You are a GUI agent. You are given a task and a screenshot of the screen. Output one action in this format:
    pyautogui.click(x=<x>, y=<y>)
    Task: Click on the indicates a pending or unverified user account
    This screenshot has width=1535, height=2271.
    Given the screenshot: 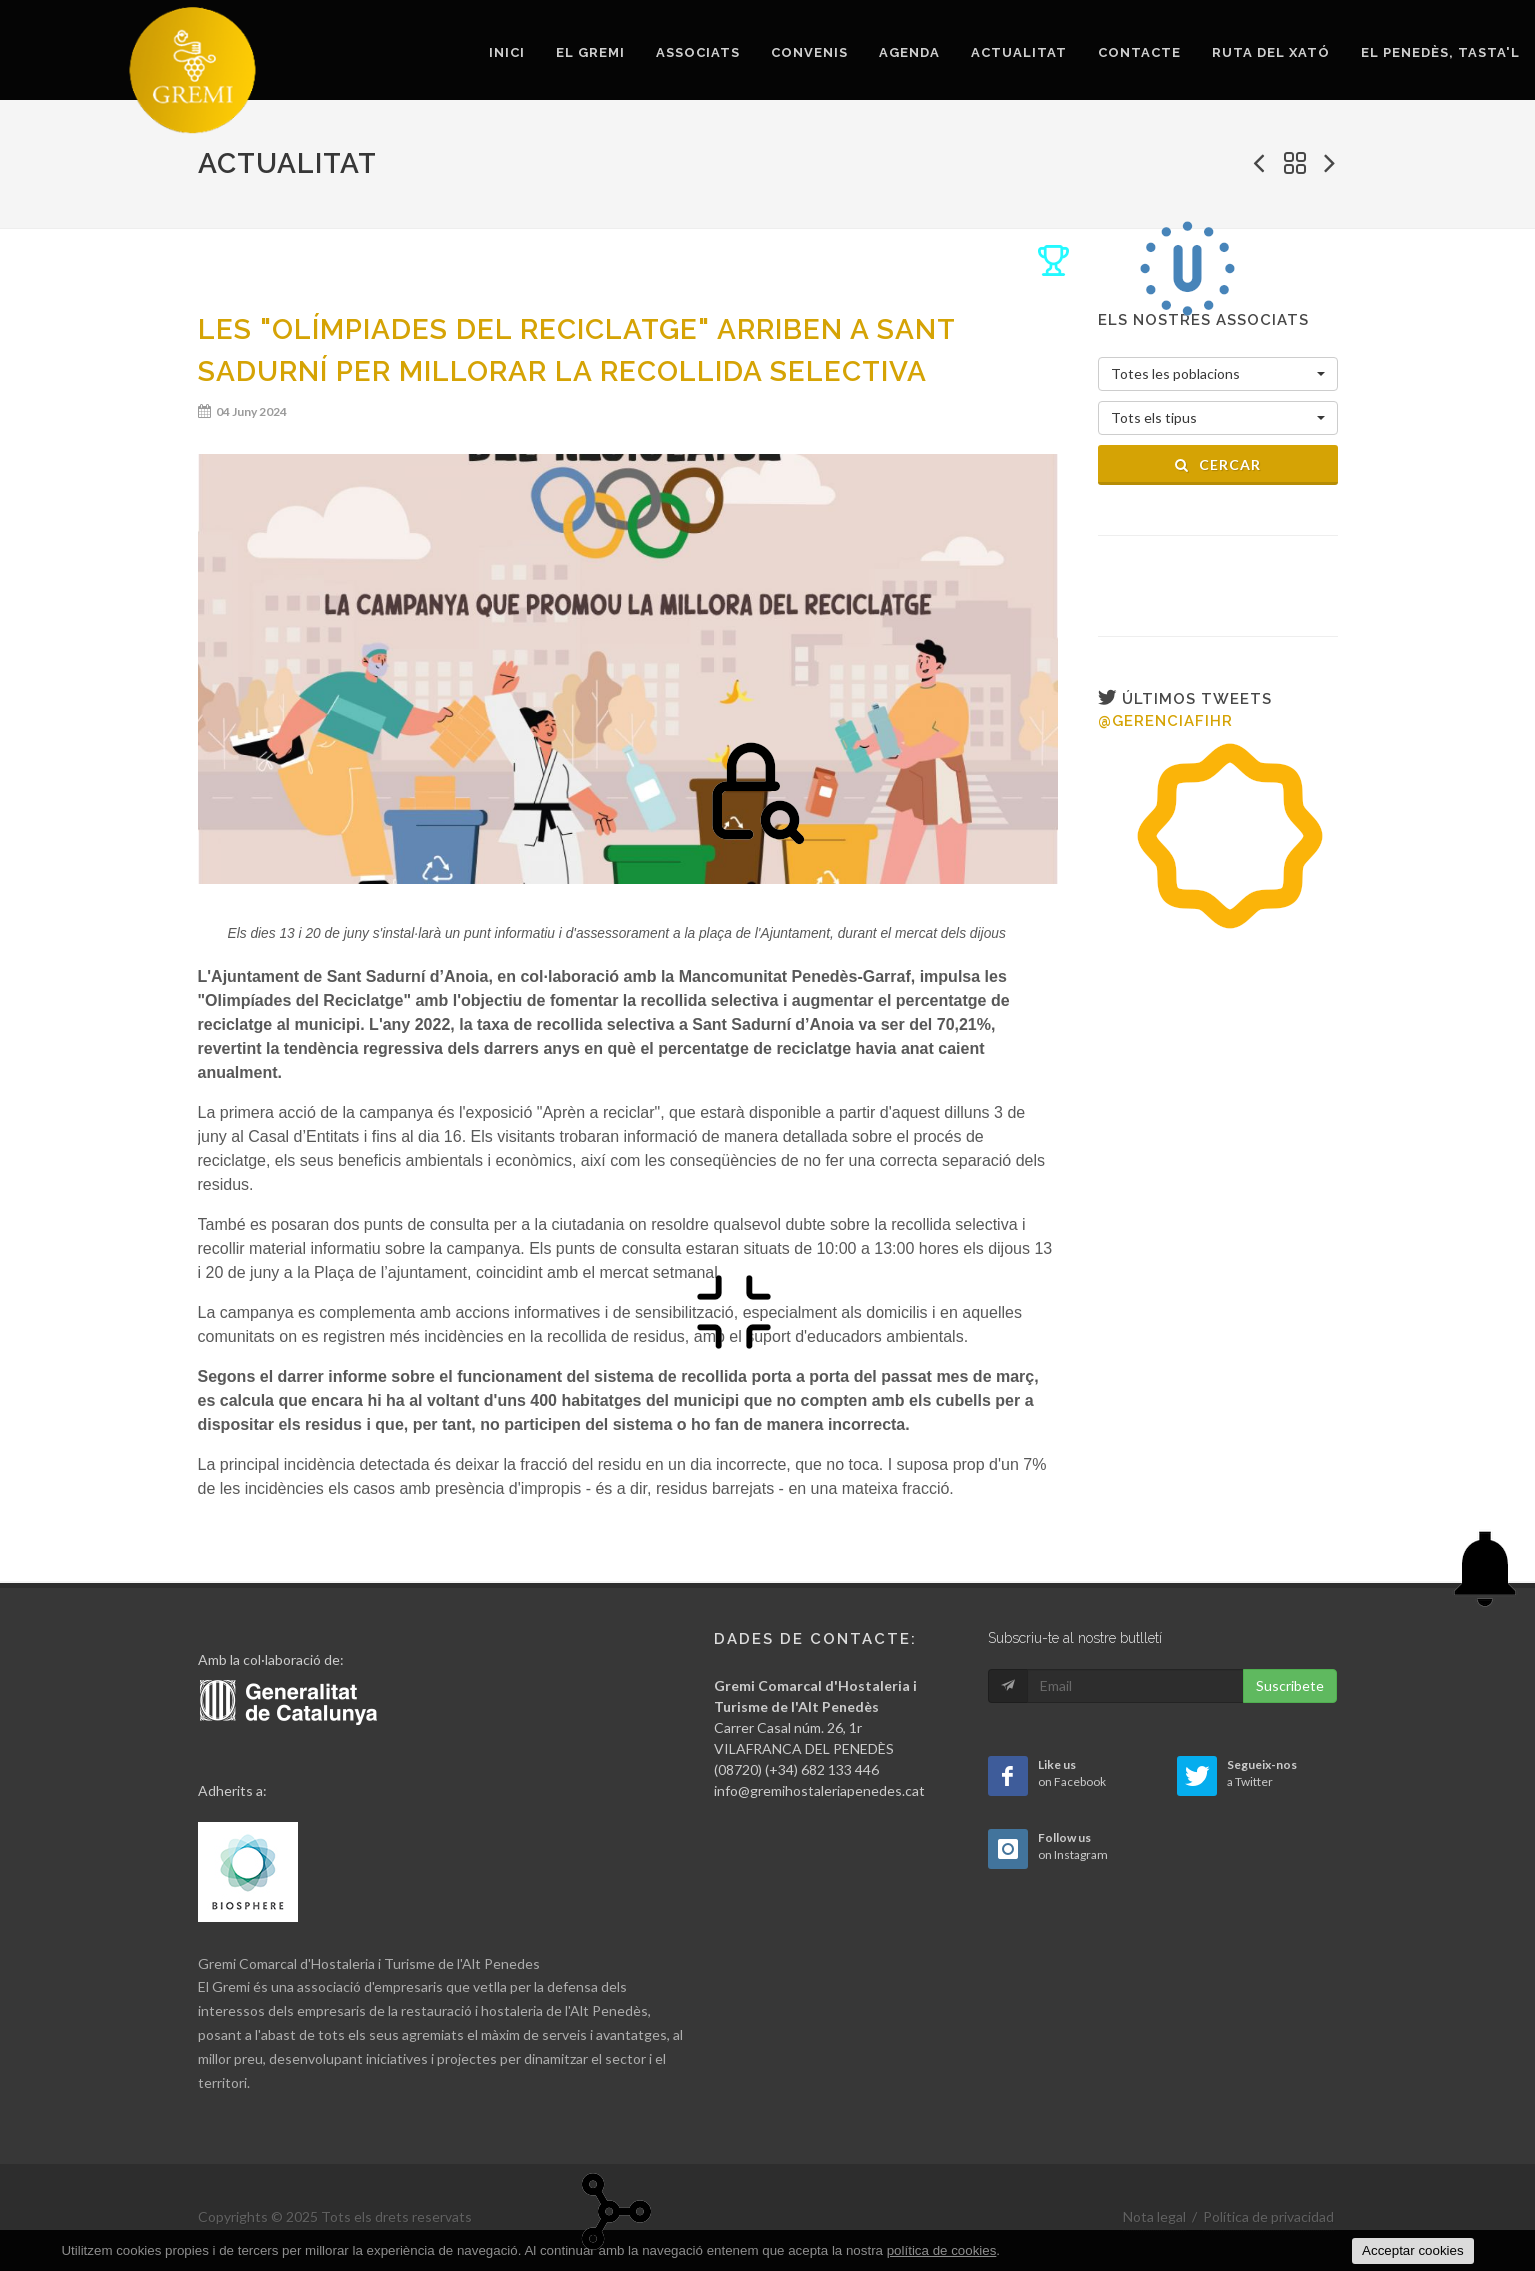 What is the action you would take?
    pyautogui.click(x=1187, y=268)
    